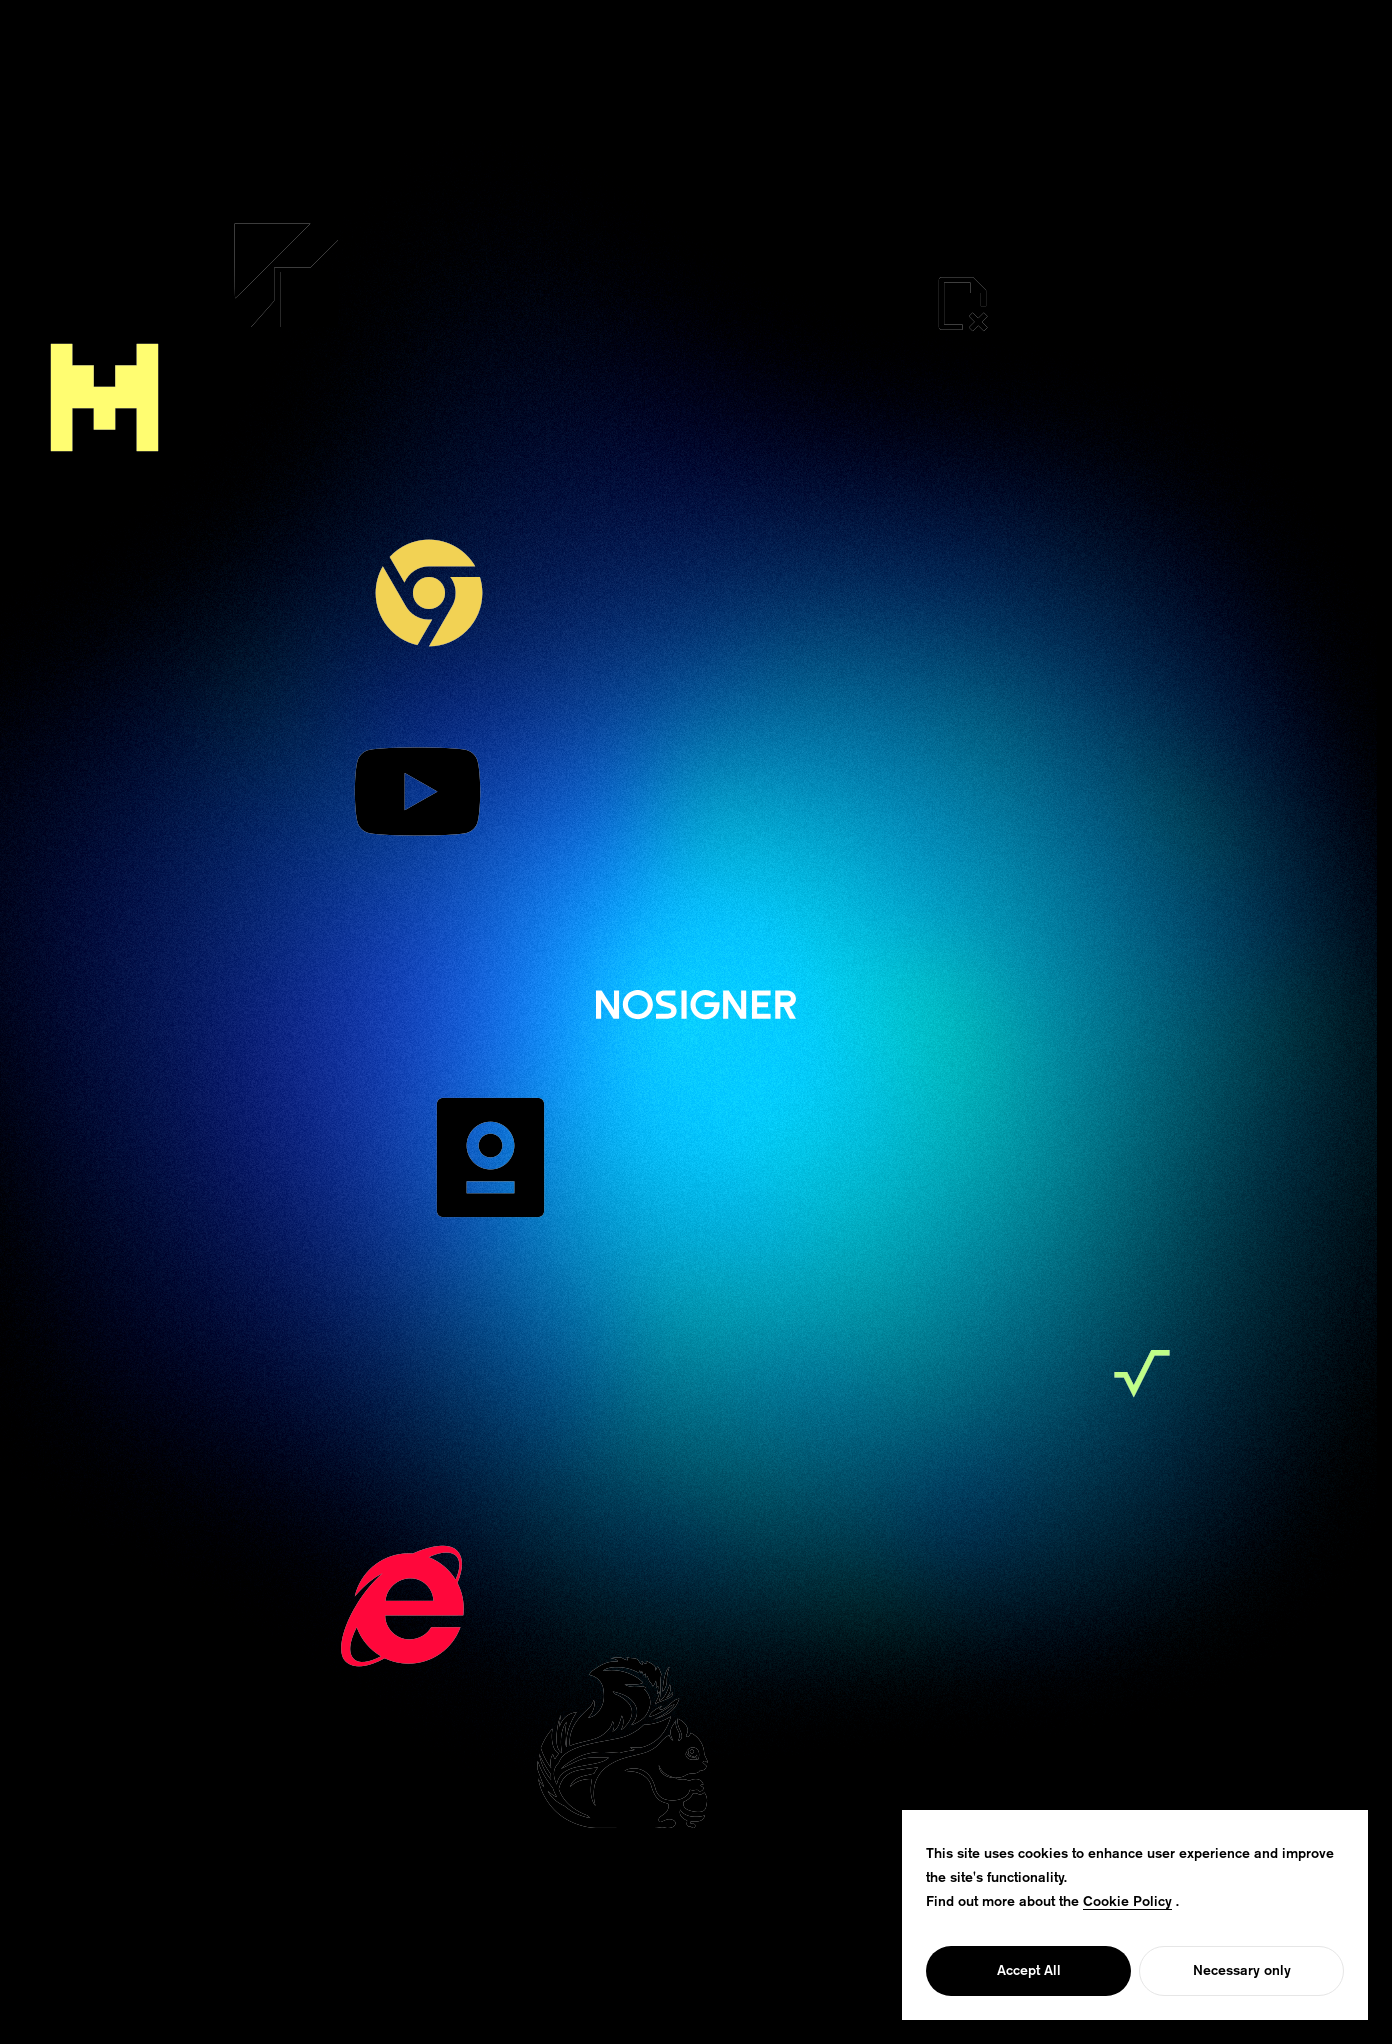  What do you see at coordinates (104, 397) in the screenshot?
I see `open mixtral AI model settings` at bounding box center [104, 397].